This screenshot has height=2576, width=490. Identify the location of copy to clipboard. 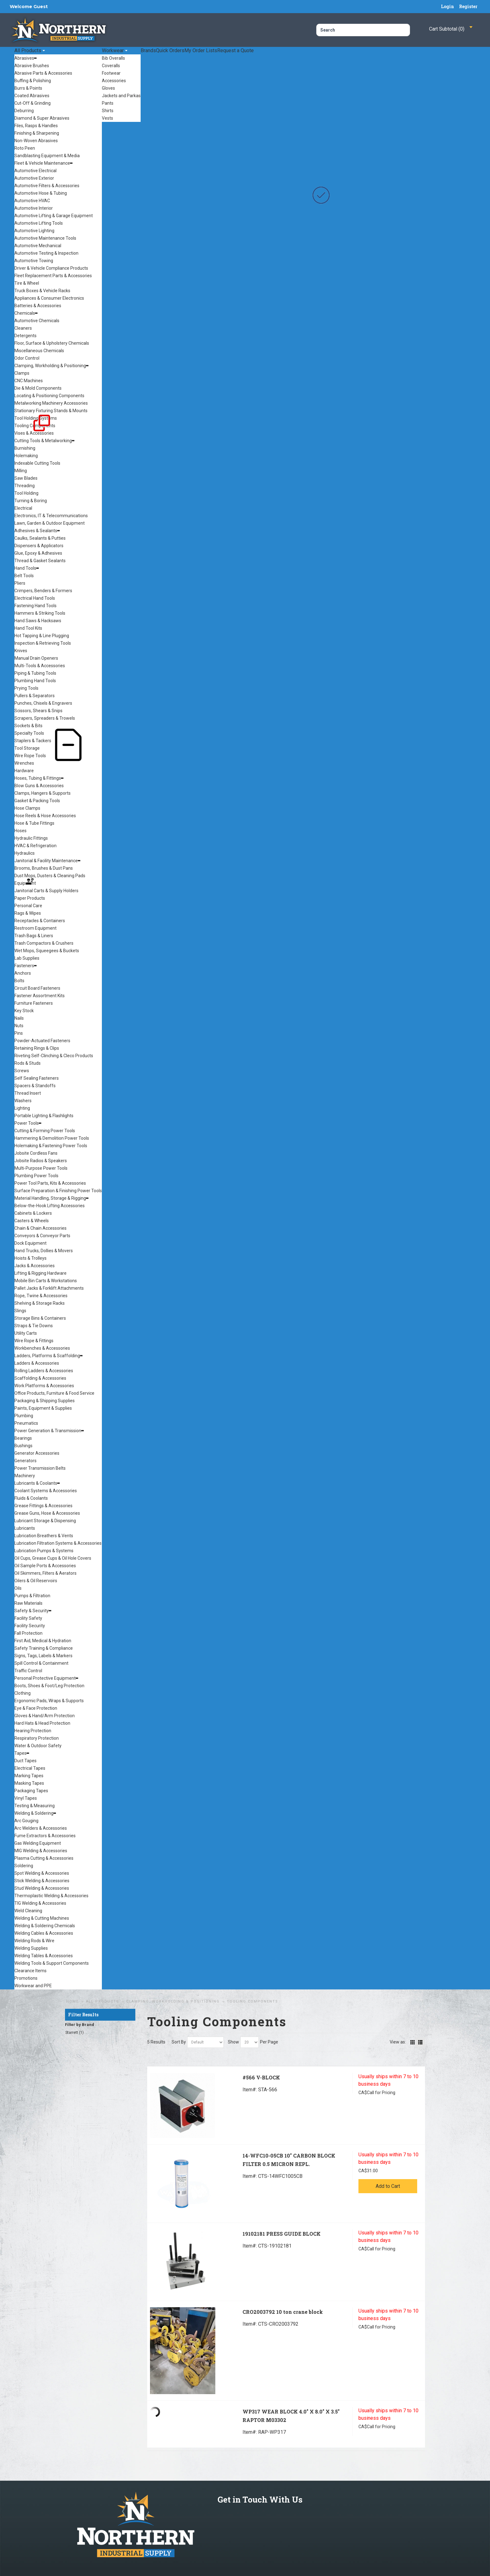
(42, 423).